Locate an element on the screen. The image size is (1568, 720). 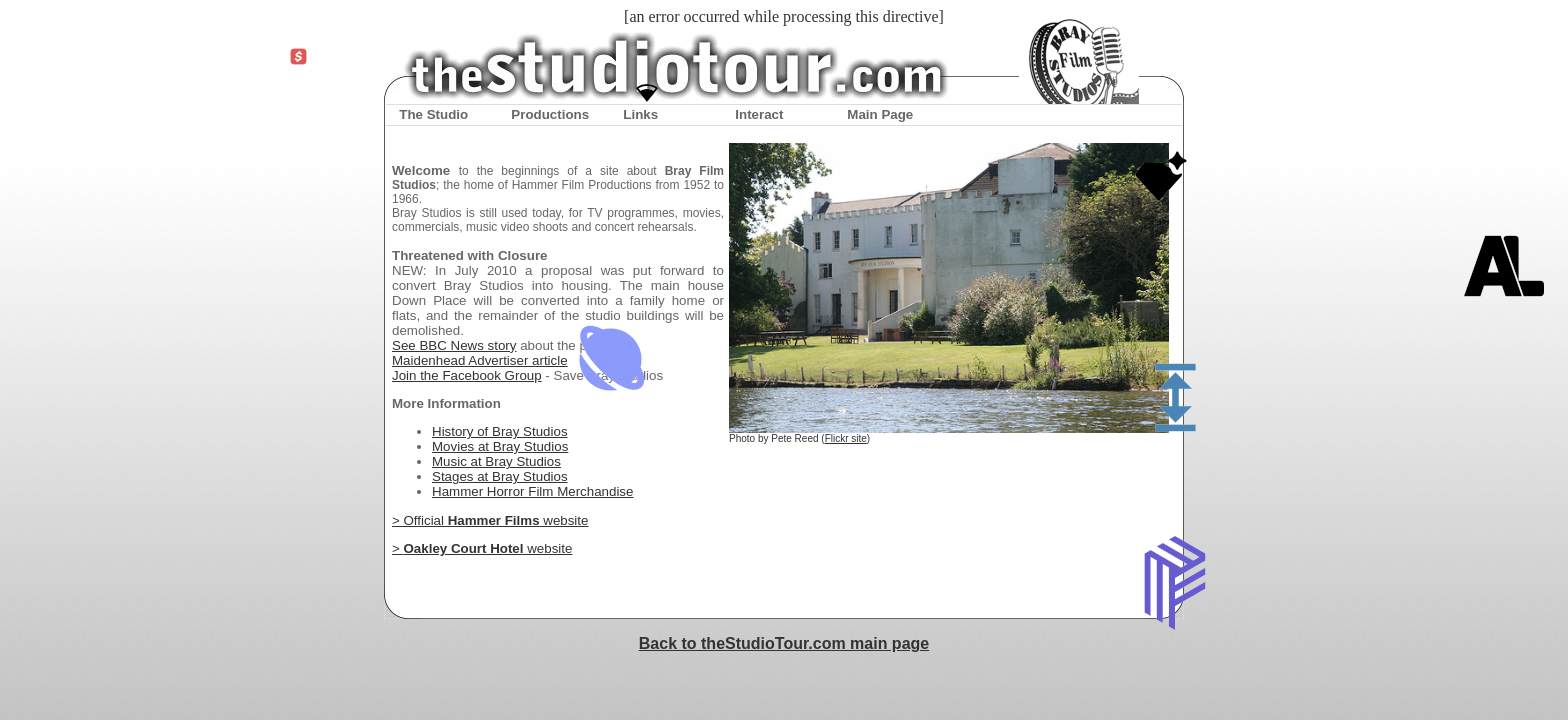
open AniList app or website is located at coordinates (1504, 266).